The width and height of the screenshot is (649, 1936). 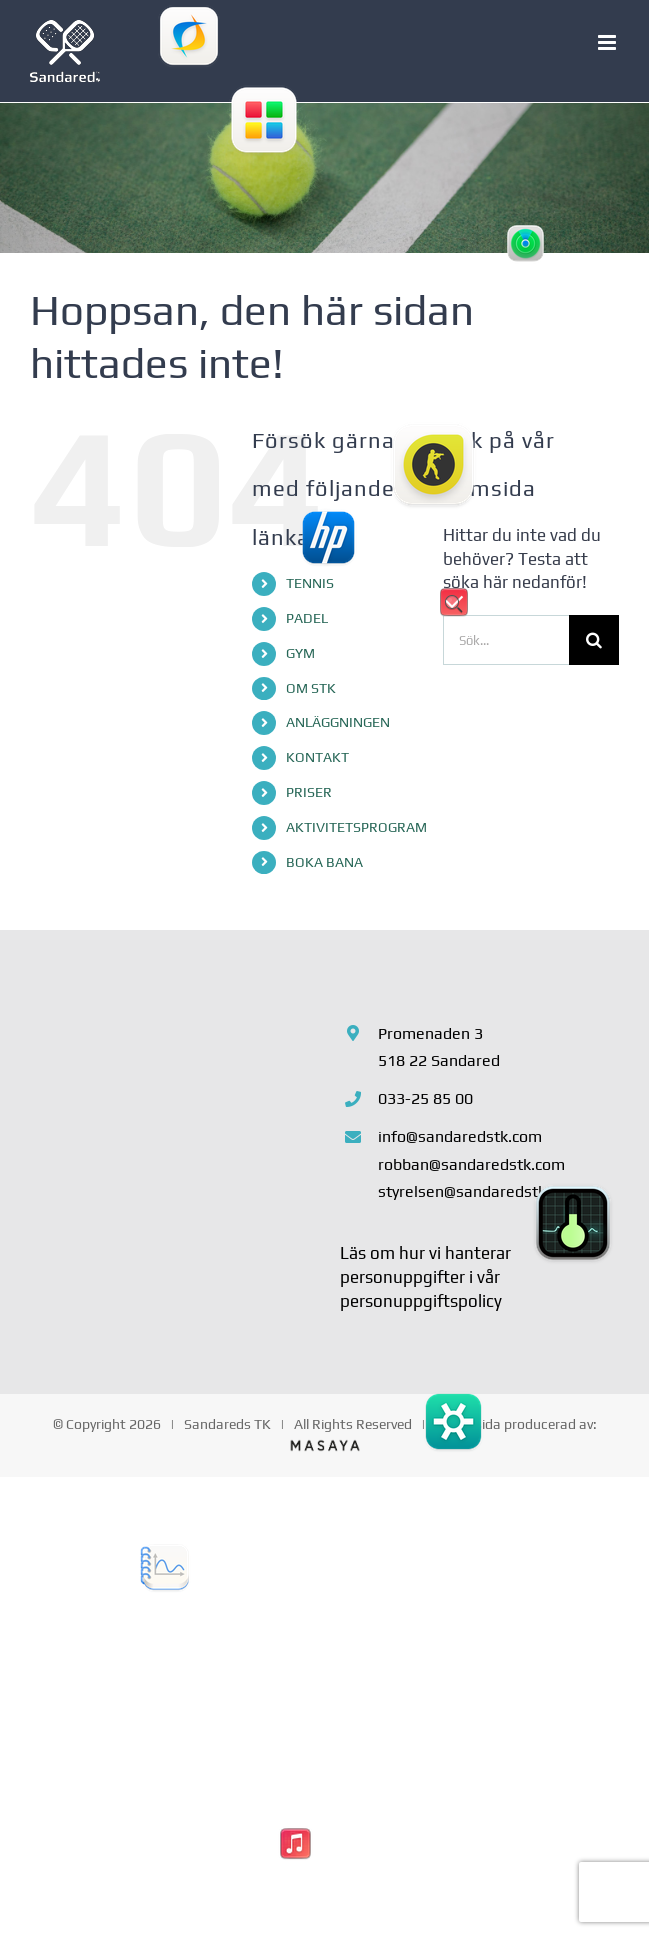 I want to click on open the gnome music app, so click(x=295, y=1843).